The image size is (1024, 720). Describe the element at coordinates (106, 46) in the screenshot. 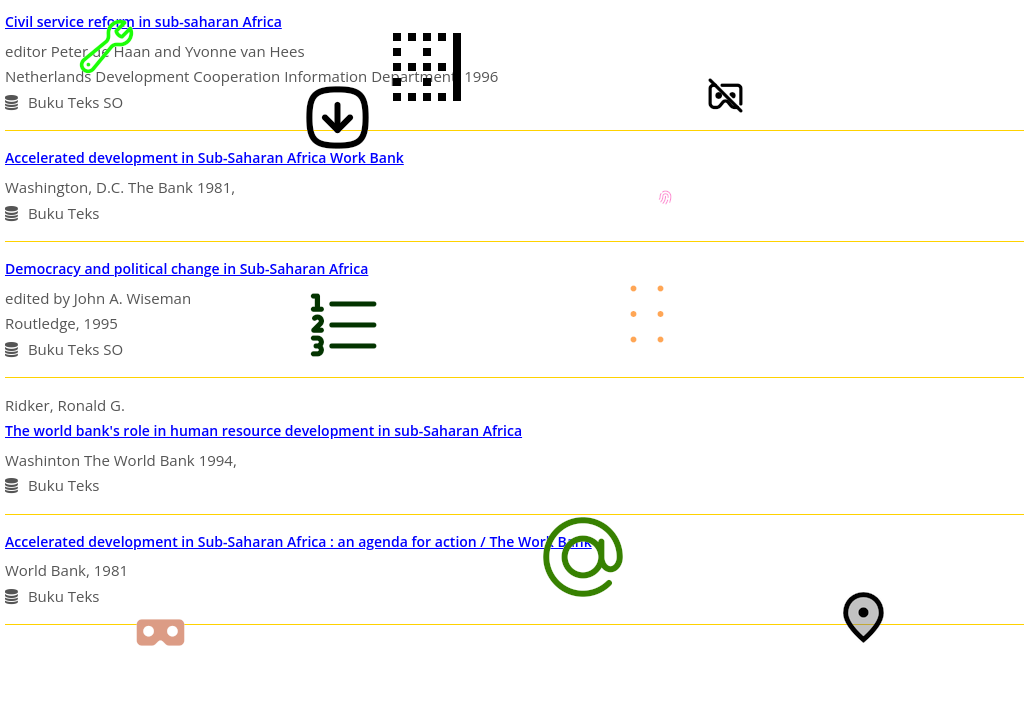

I see `access settings or configuration options` at that location.